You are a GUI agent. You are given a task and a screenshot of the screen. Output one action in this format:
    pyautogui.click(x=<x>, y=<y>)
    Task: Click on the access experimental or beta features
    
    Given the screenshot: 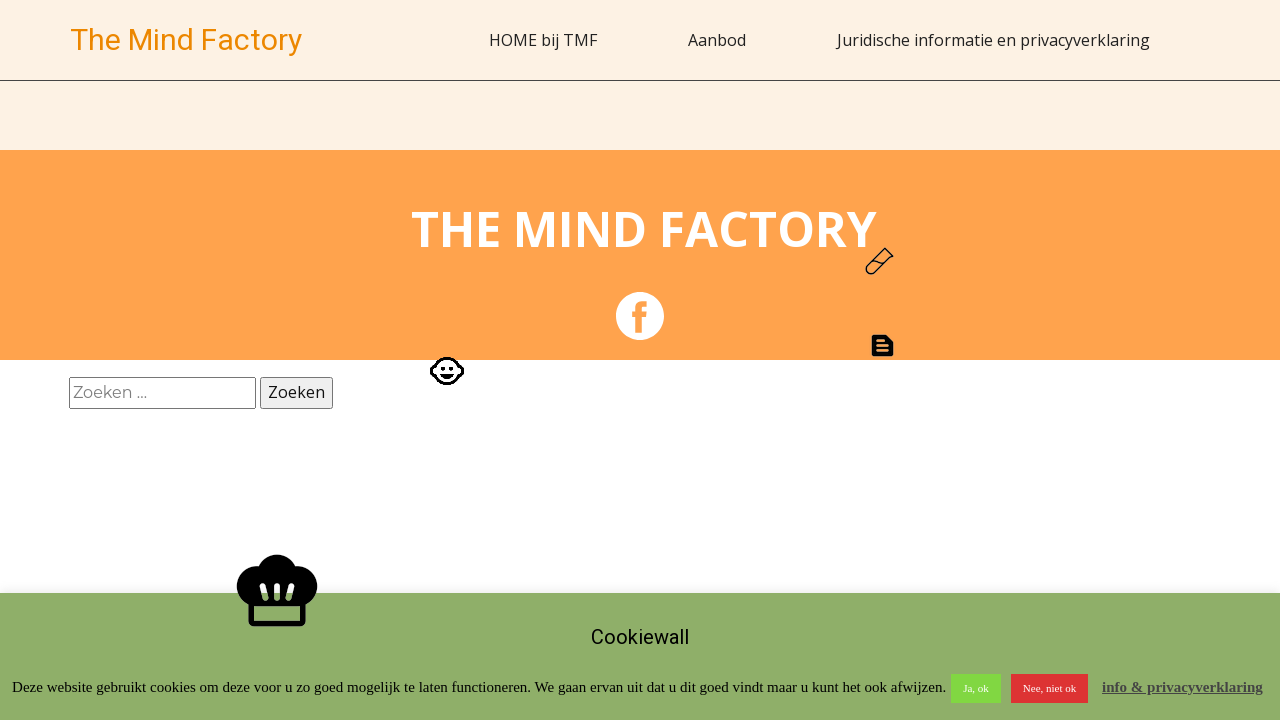 What is the action you would take?
    pyautogui.click(x=879, y=261)
    